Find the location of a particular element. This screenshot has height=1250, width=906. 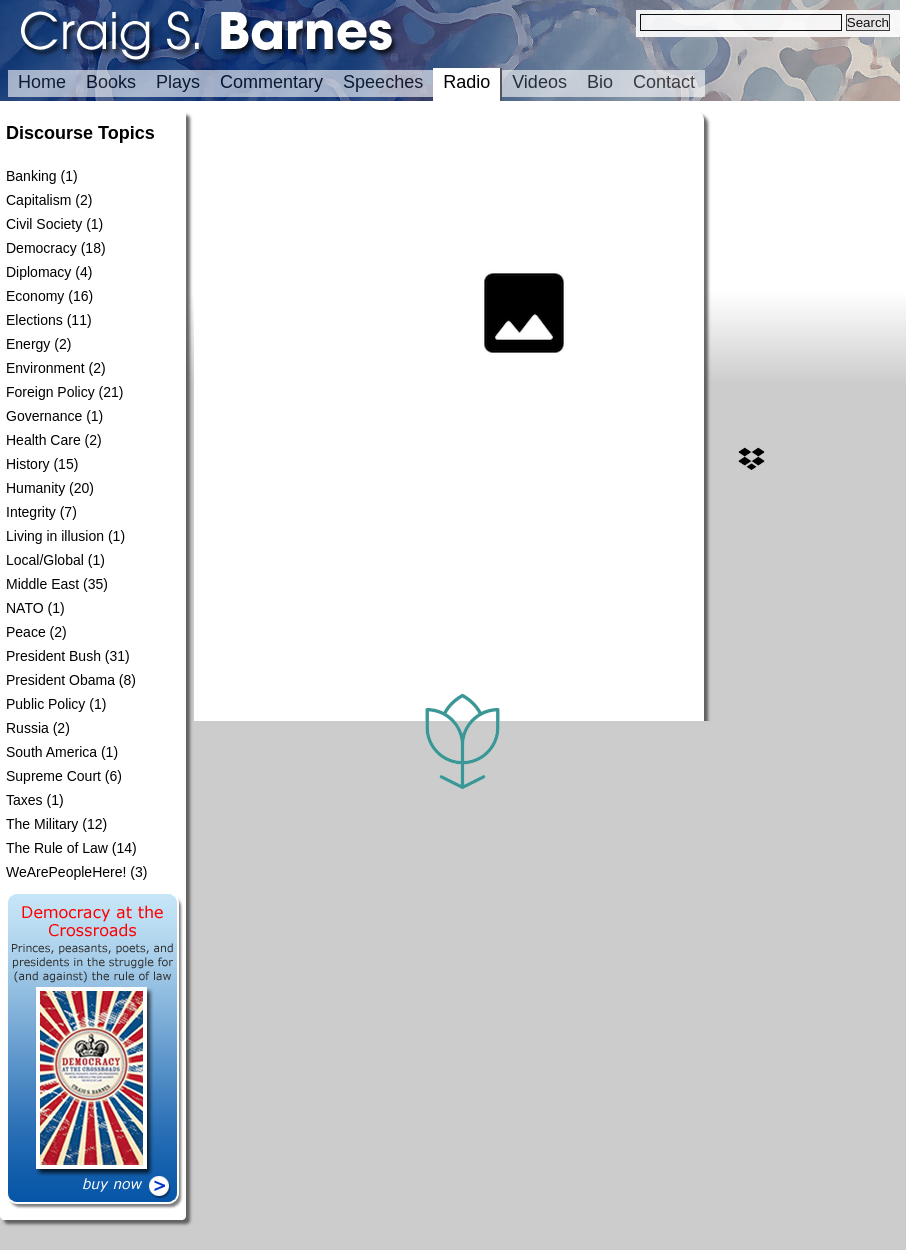

open Dropbox app is located at coordinates (751, 457).